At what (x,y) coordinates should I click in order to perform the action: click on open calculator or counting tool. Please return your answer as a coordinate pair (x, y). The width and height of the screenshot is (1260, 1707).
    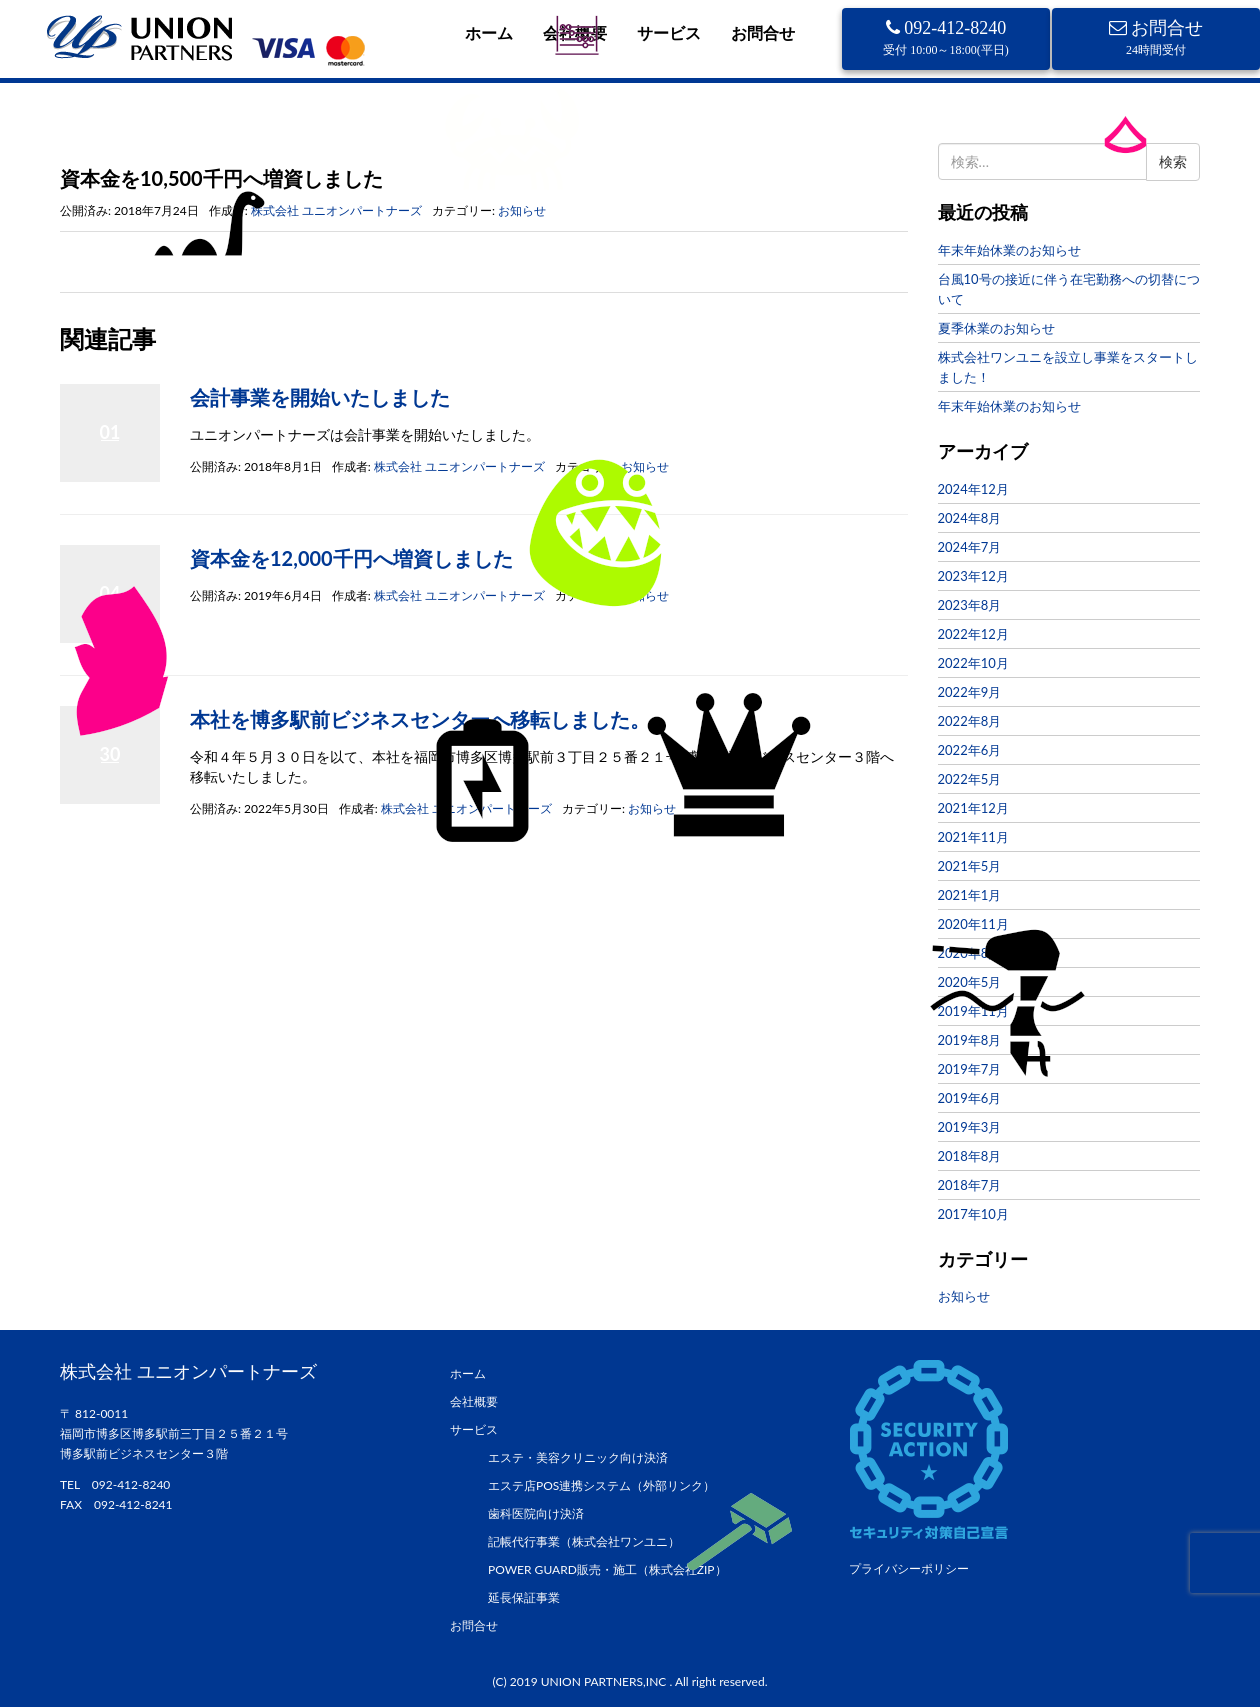
    Looking at the image, I should click on (577, 33).